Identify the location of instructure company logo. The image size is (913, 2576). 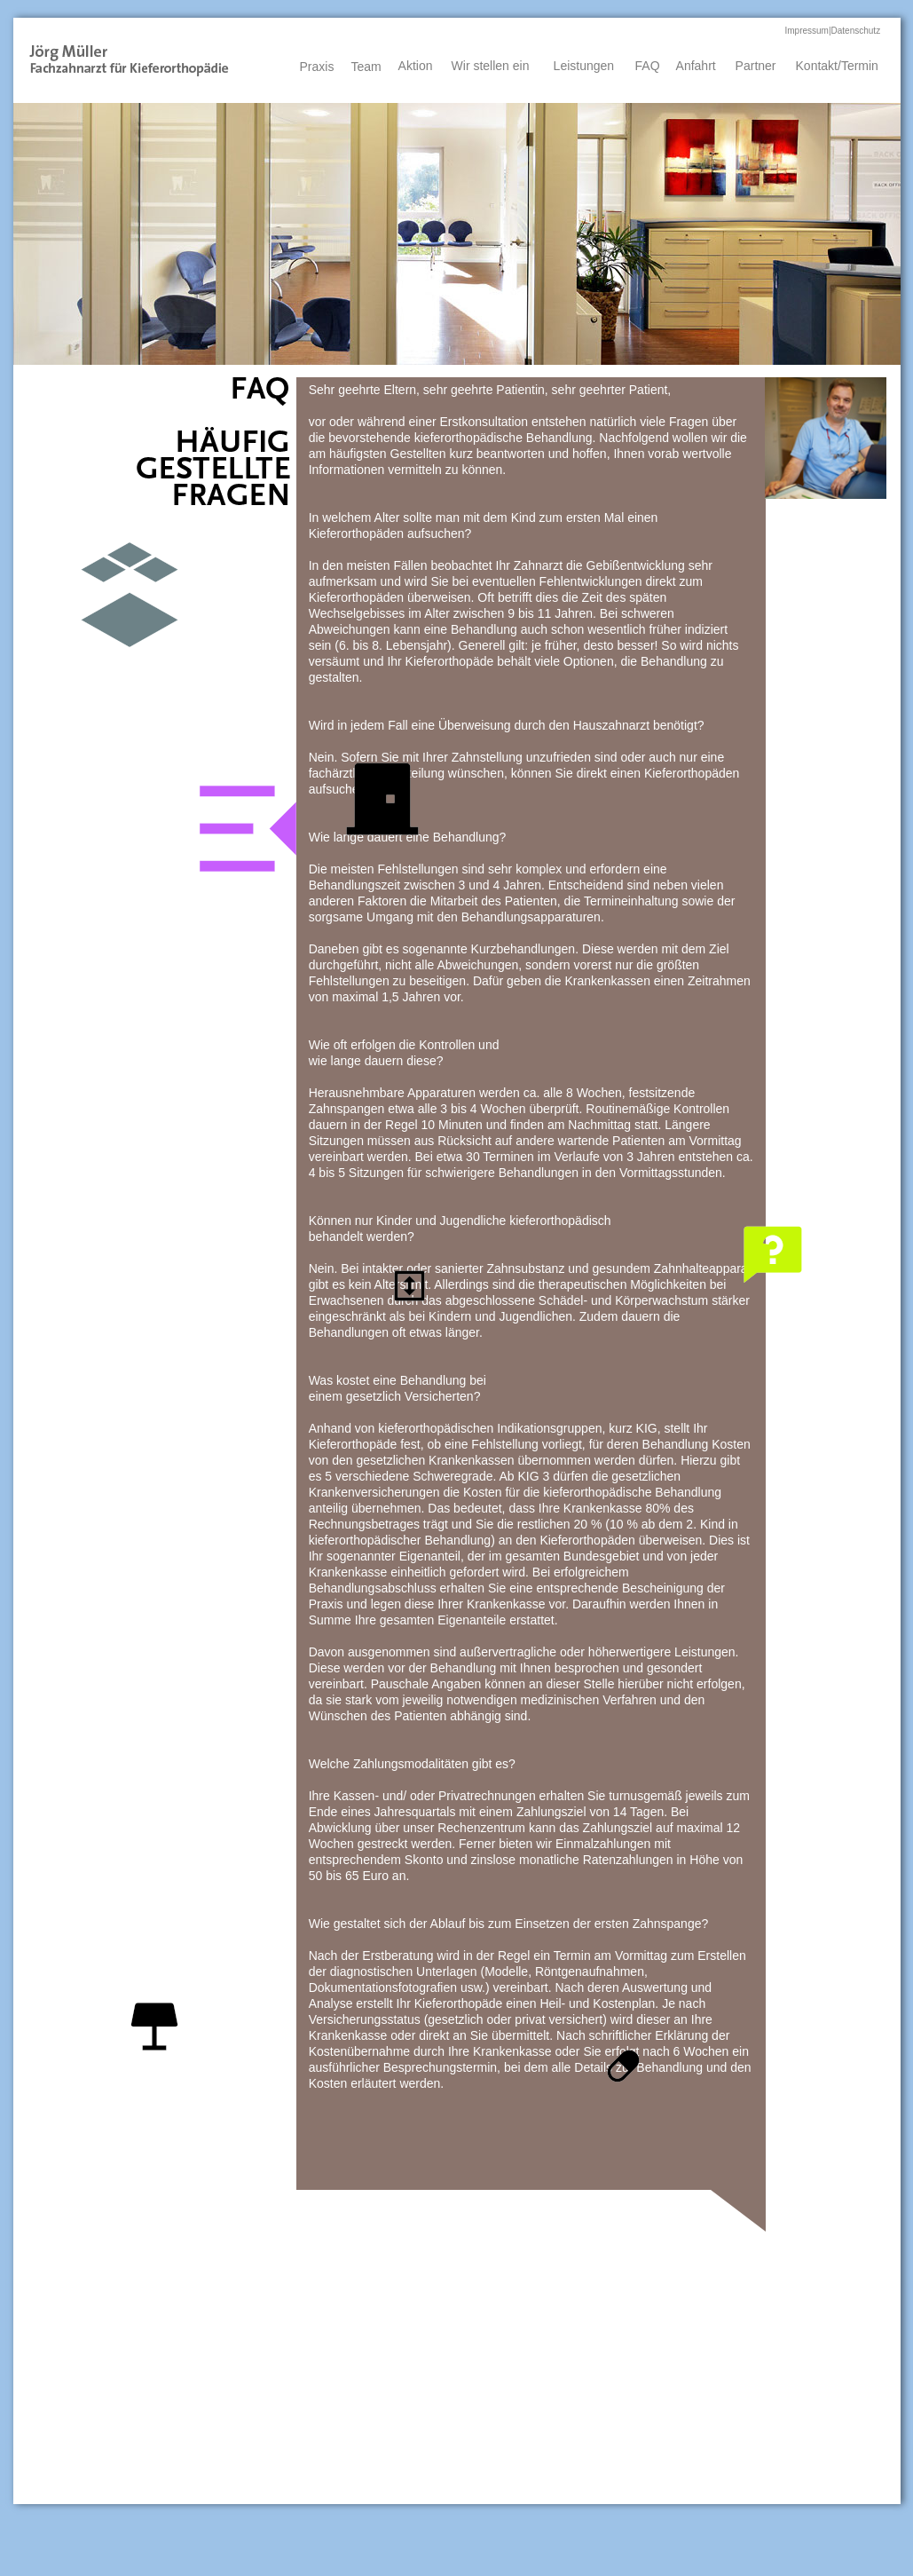
(130, 595).